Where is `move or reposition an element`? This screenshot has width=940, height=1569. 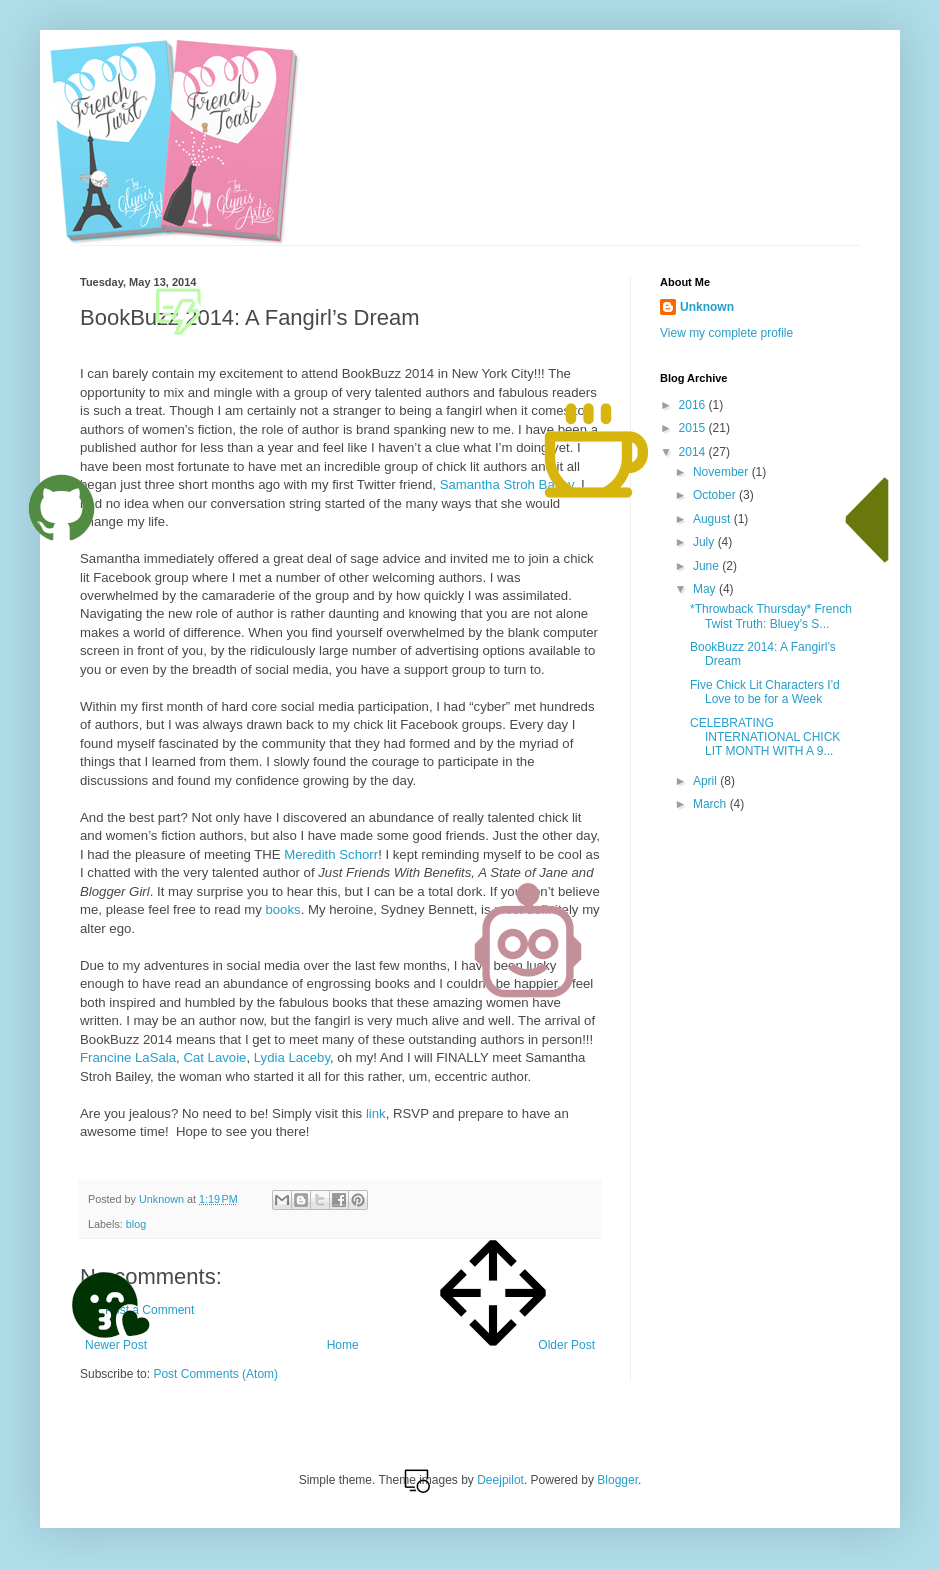
move or reposition an element is located at coordinates (493, 1297).